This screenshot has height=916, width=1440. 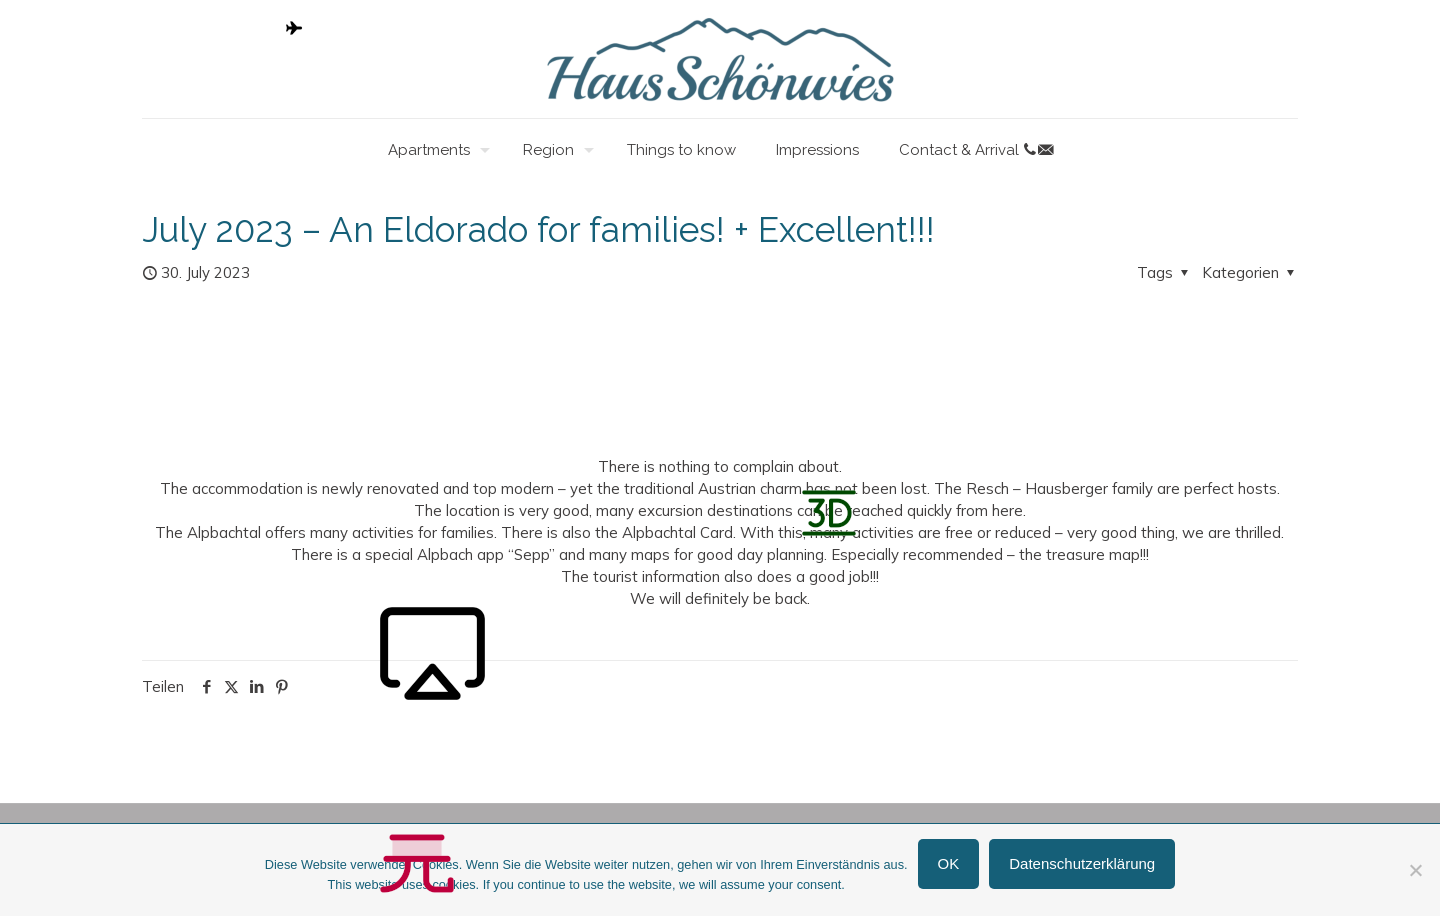 I want to click on enable airplane mode, so click(x=294, y=28).